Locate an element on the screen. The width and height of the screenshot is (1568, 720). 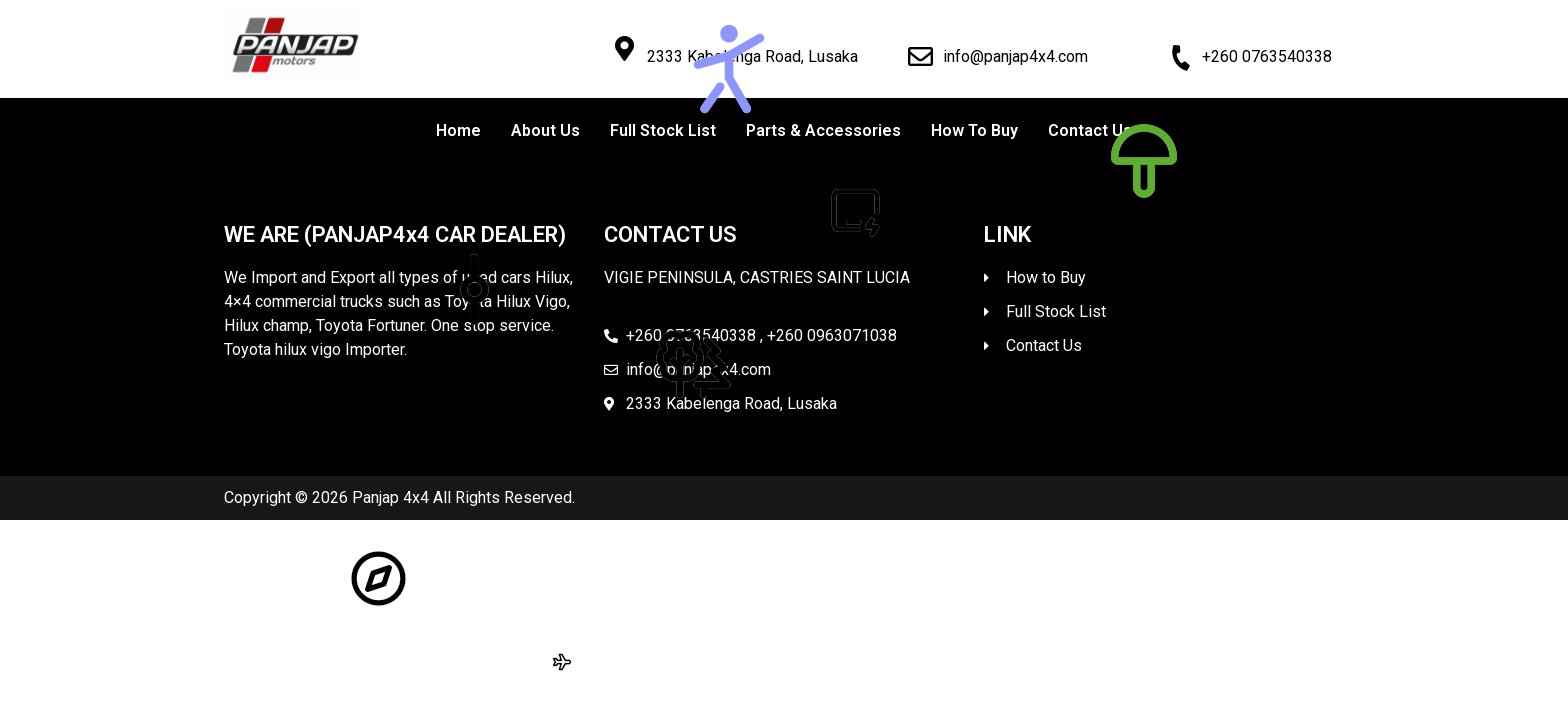
view parks or nature areas nearby is located at coordinates (693, 364).